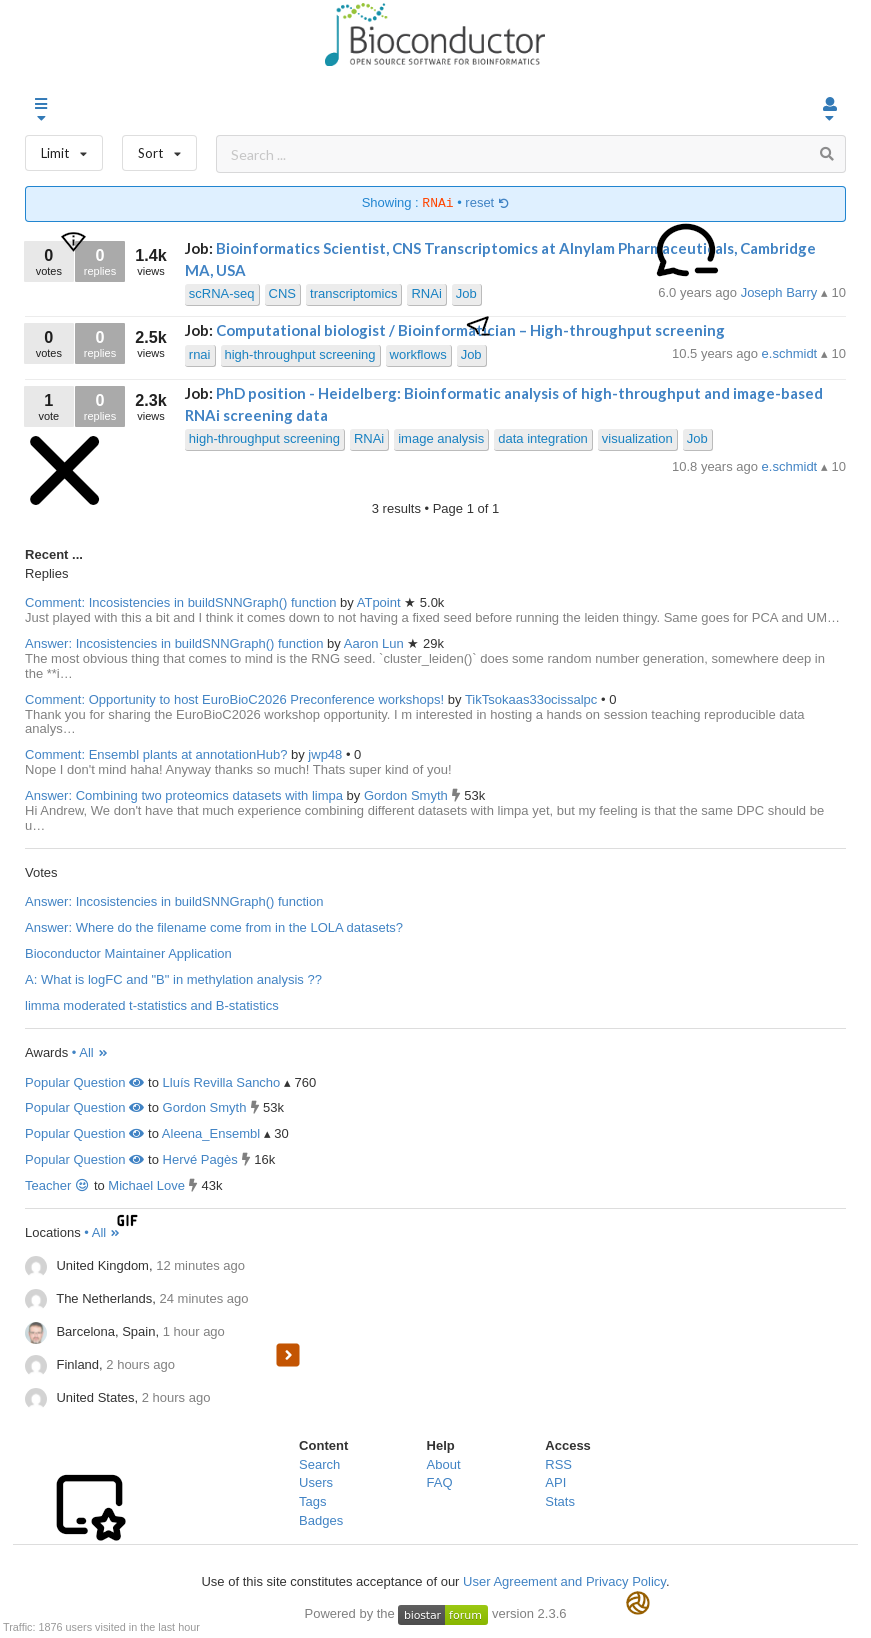 This screenshot has height=1638, width=871. Describe the element at coordinates (73, 241) in the screenshot. I see `view wifi network information` at that location.